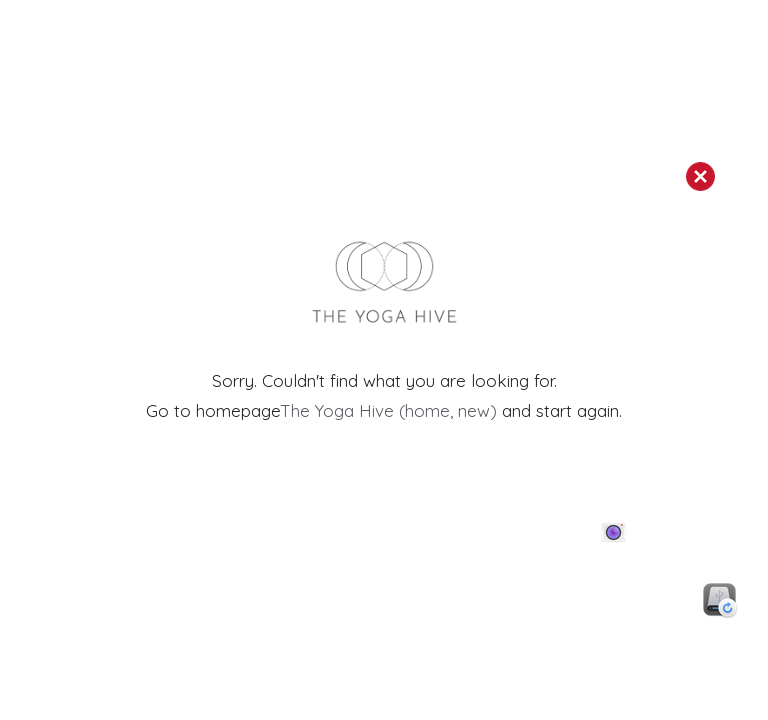 The height and width of the screenshot is (720, 768). I want to click on open webcamoid camera application, so click(613, 532).